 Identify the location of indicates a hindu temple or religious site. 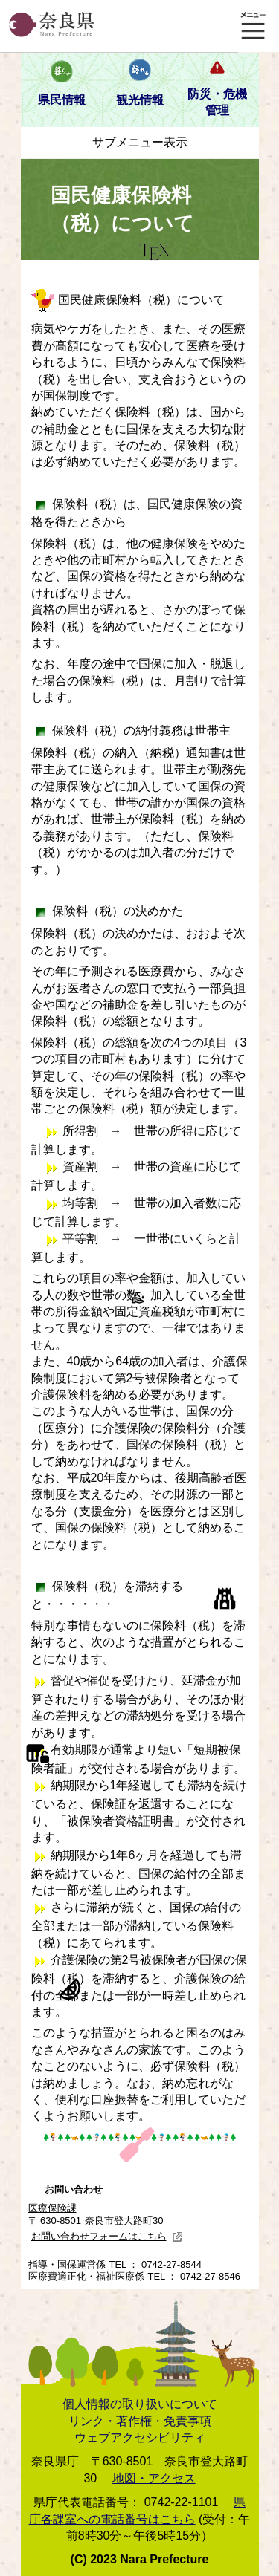
(225, 1598).